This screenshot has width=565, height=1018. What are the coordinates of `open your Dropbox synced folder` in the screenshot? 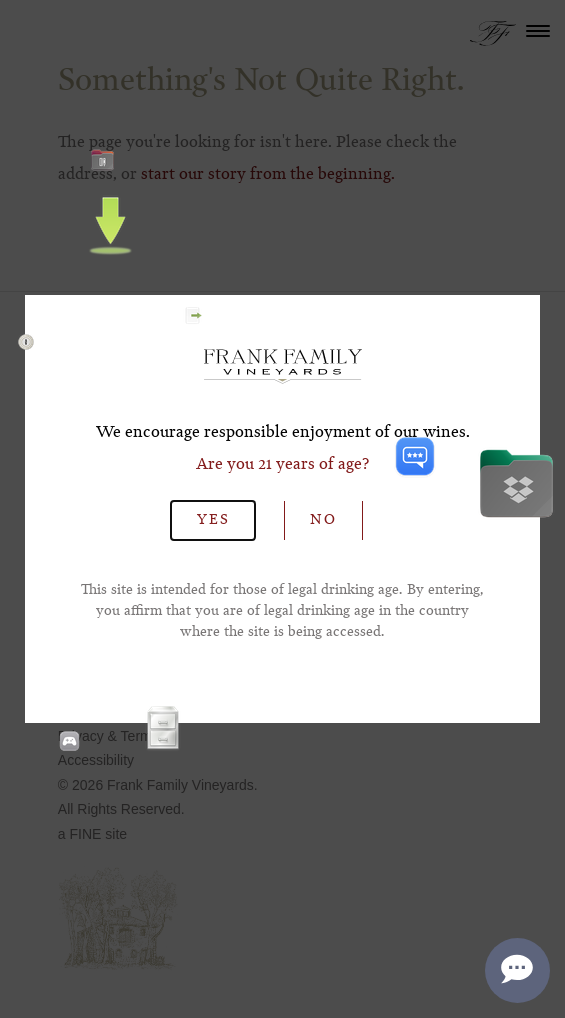 It's located at (516, 483).